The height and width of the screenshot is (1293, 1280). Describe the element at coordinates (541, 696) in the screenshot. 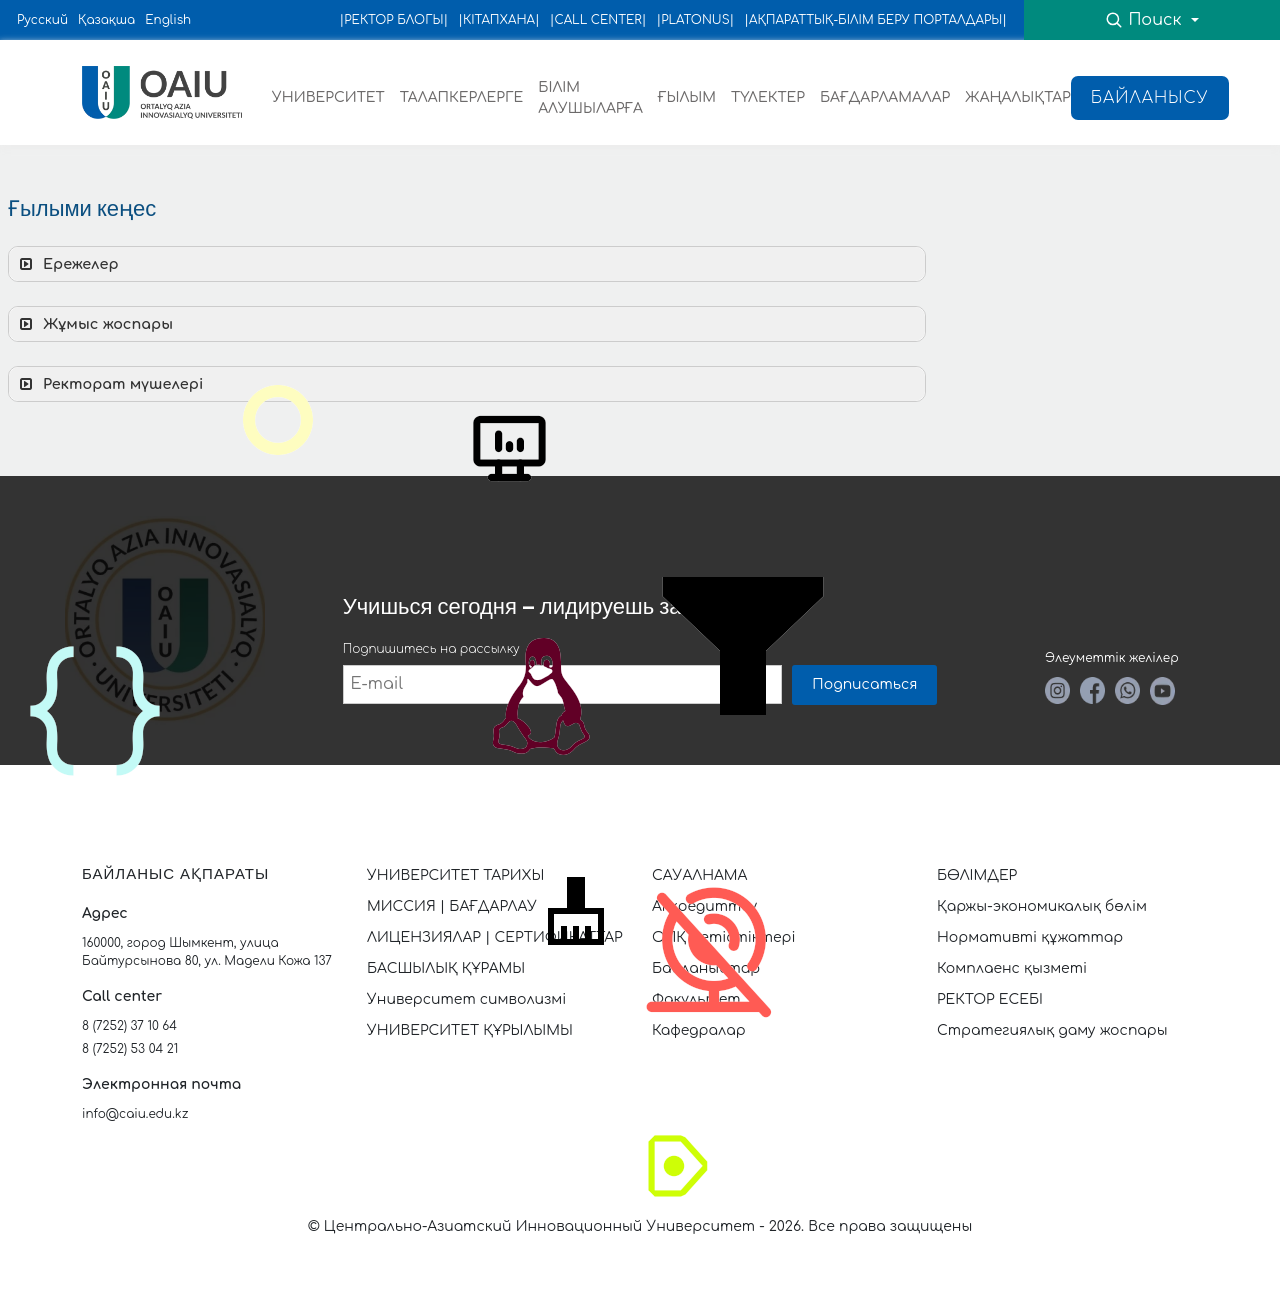

I see `open a linux terminal session` at that location.